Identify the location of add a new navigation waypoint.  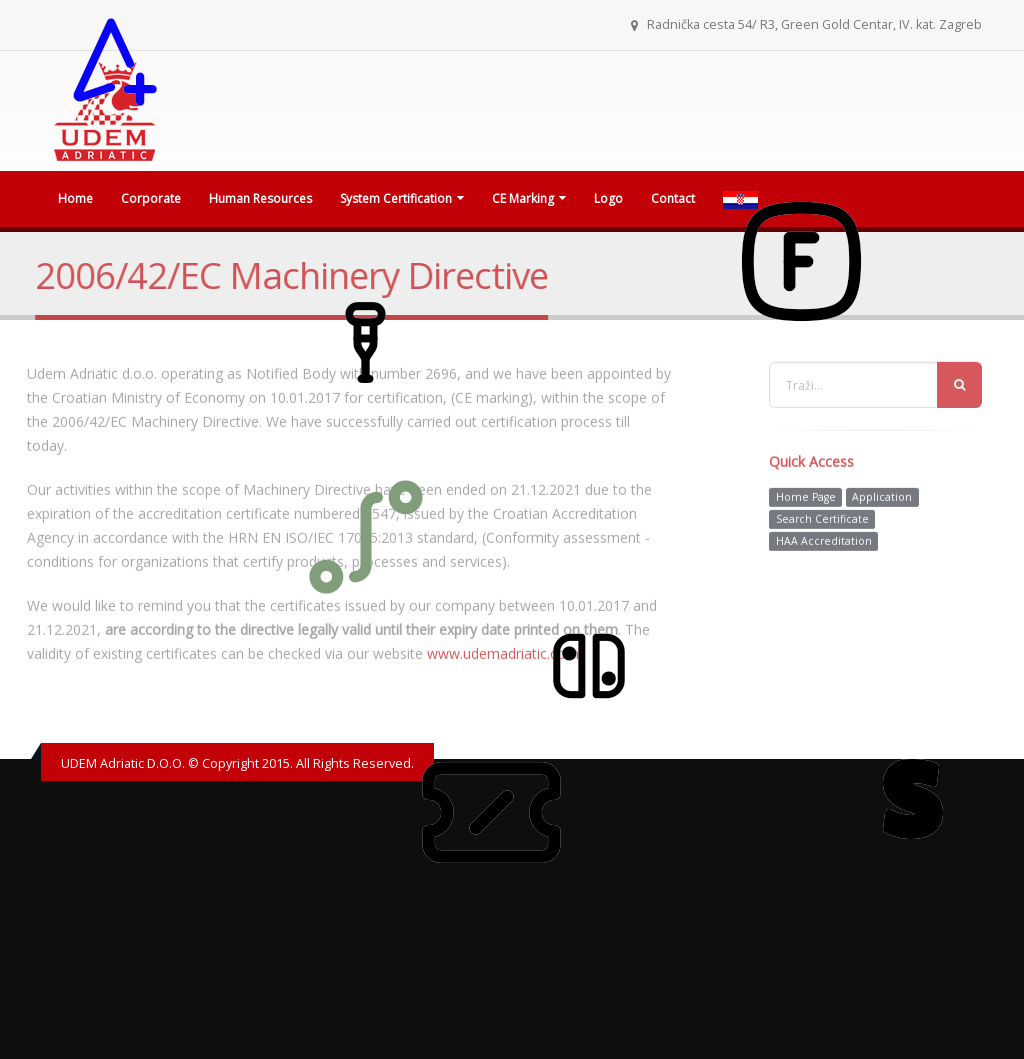
(111, 60).